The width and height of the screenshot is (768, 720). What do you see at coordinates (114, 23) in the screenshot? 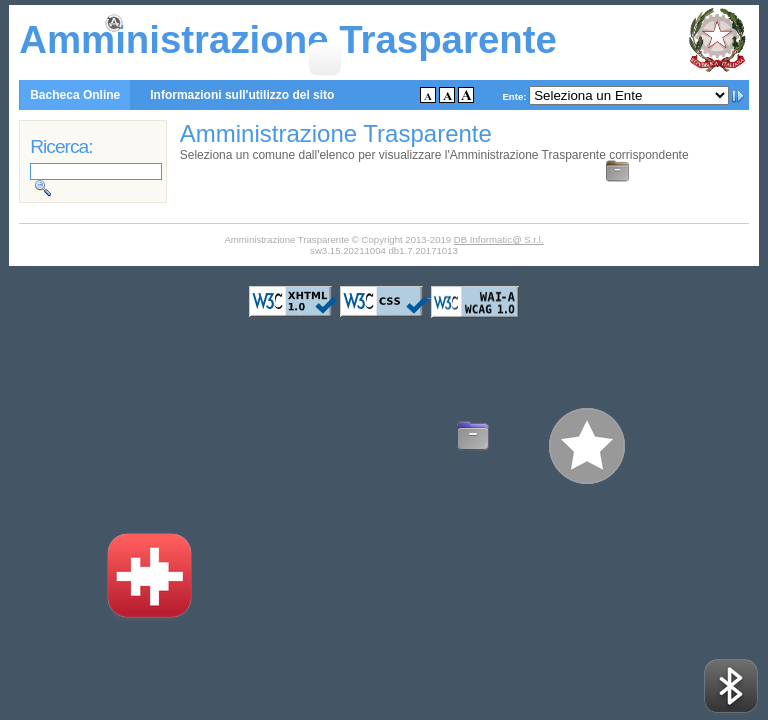
I see `check for available software updates` at bounding box center [114, 23].